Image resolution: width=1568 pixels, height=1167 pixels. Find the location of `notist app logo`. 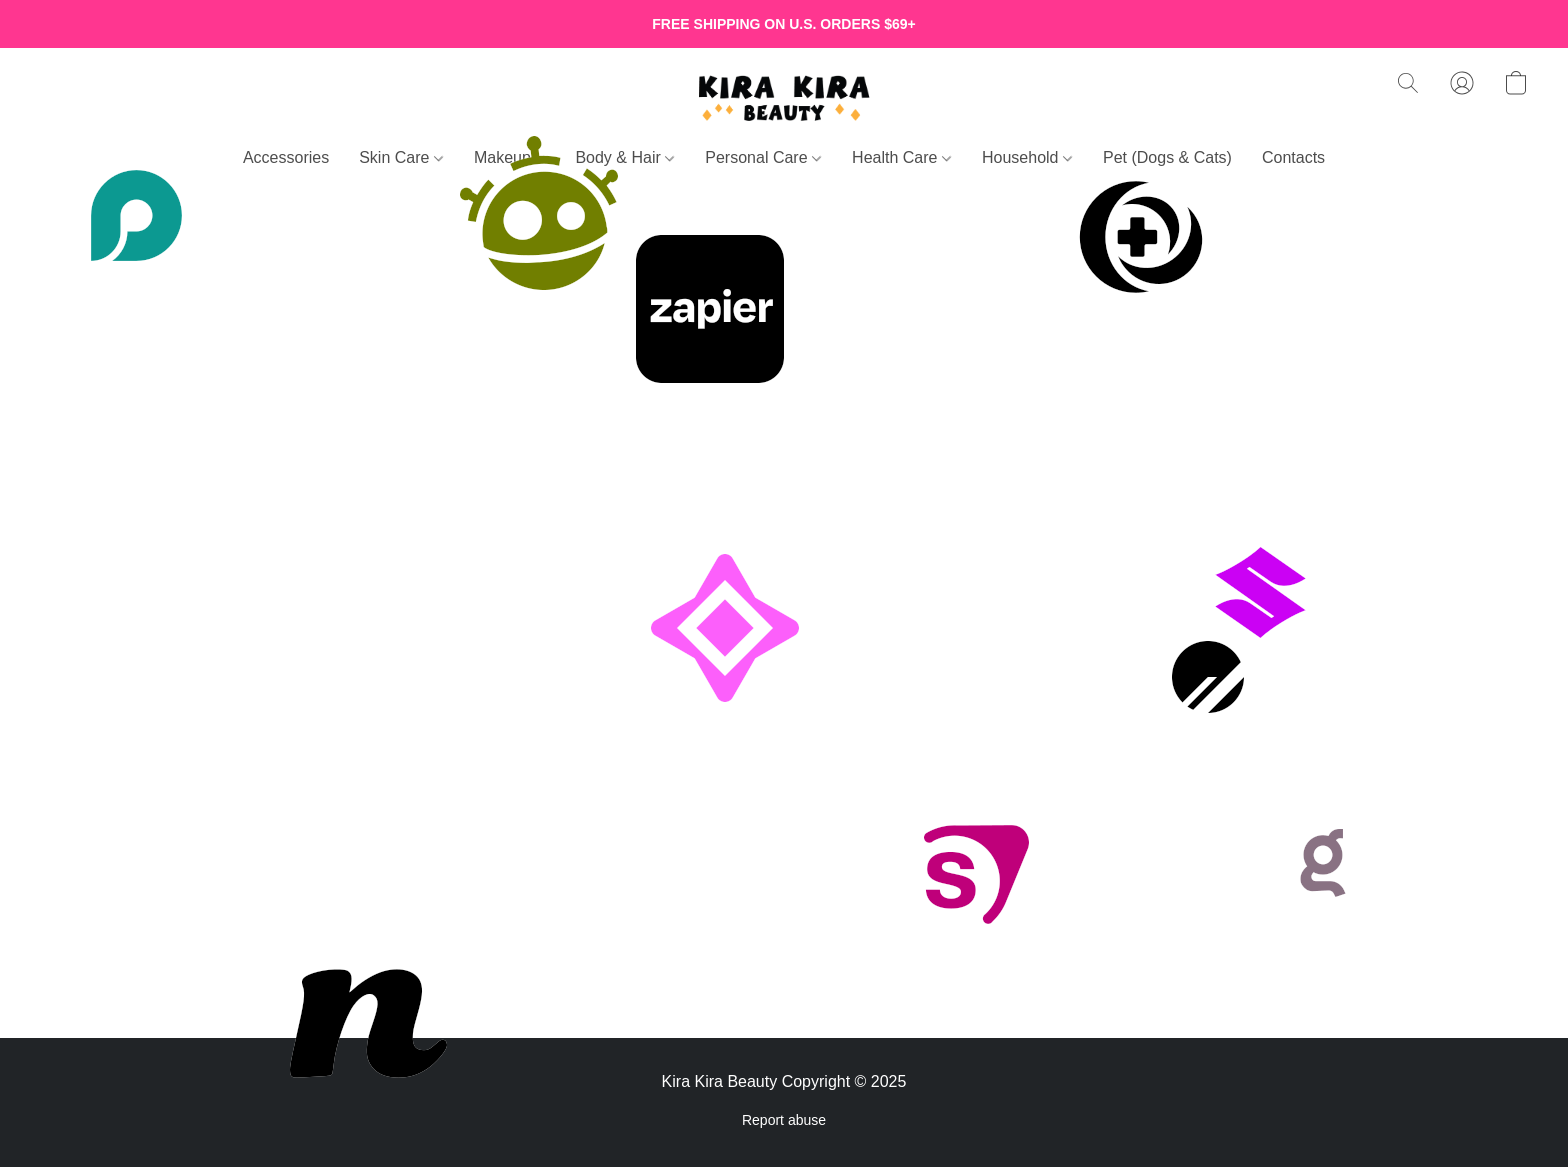

notist app logo is located at coordinates (368, 1023).